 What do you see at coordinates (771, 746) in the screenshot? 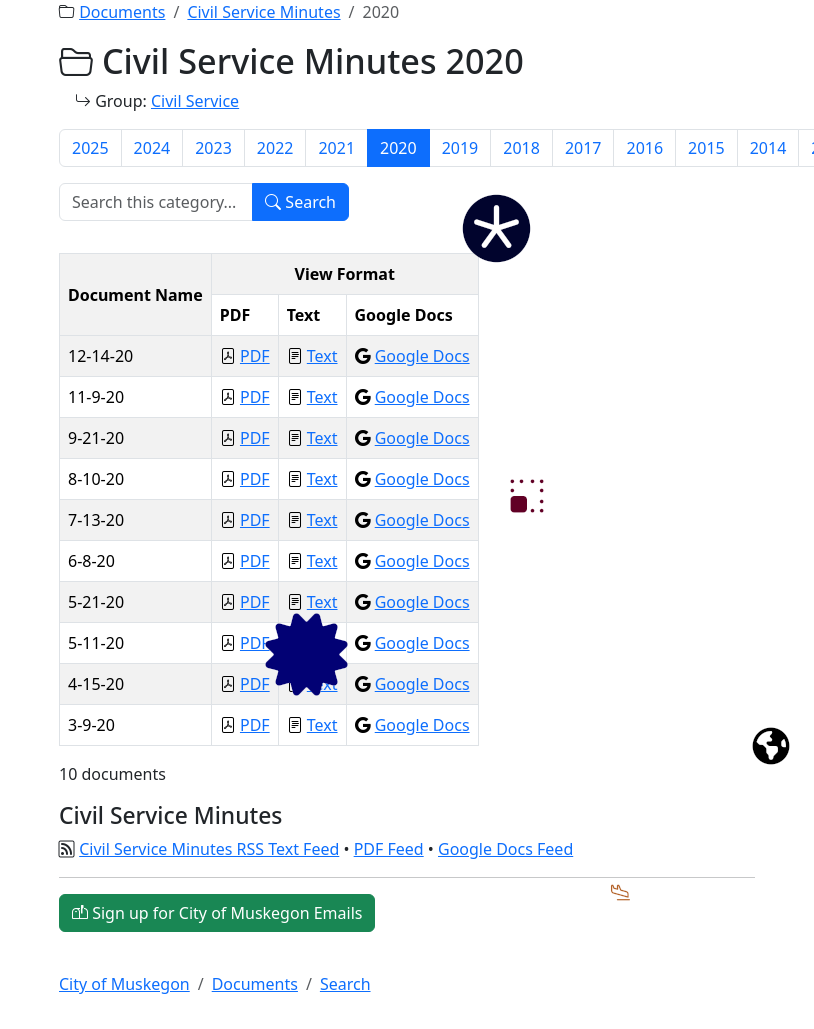
I see `switch to global or worldwide view` at bounding box center [771, 746].